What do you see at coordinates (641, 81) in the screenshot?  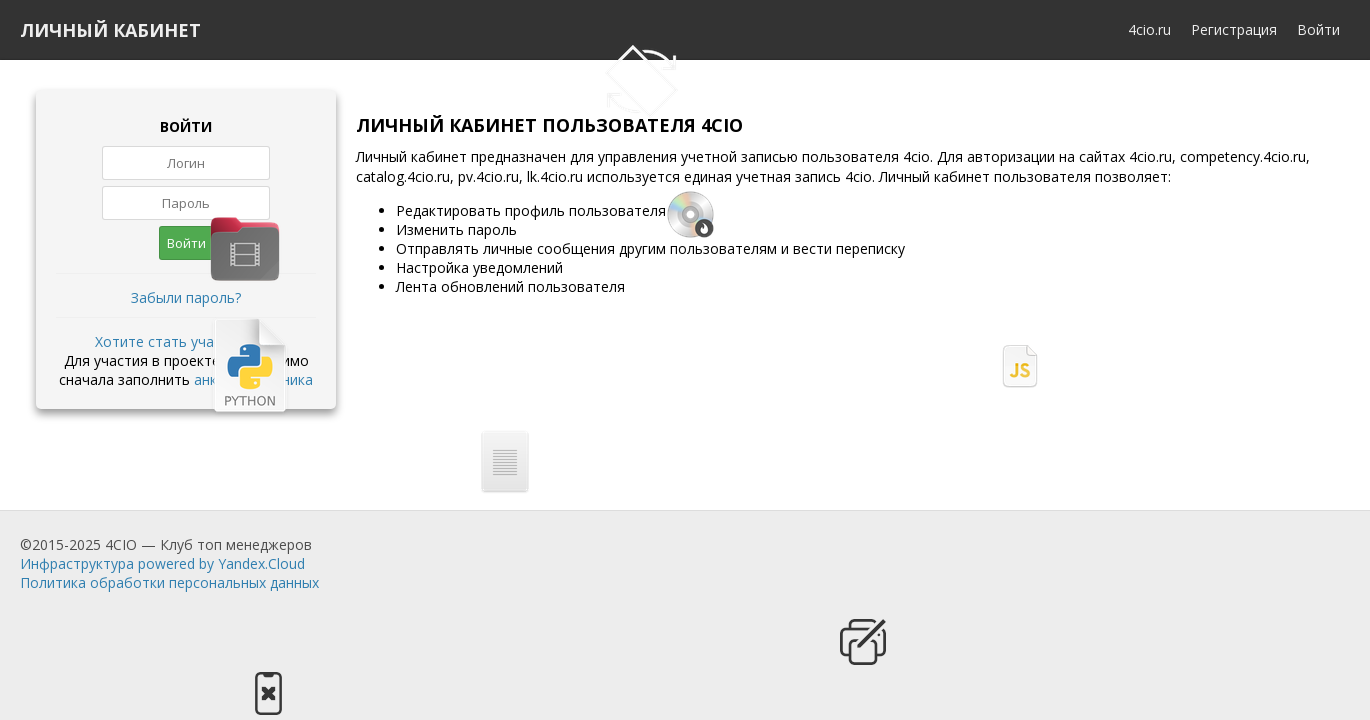 I see `screen rotation is enabled` at bounding box center [641, 81].